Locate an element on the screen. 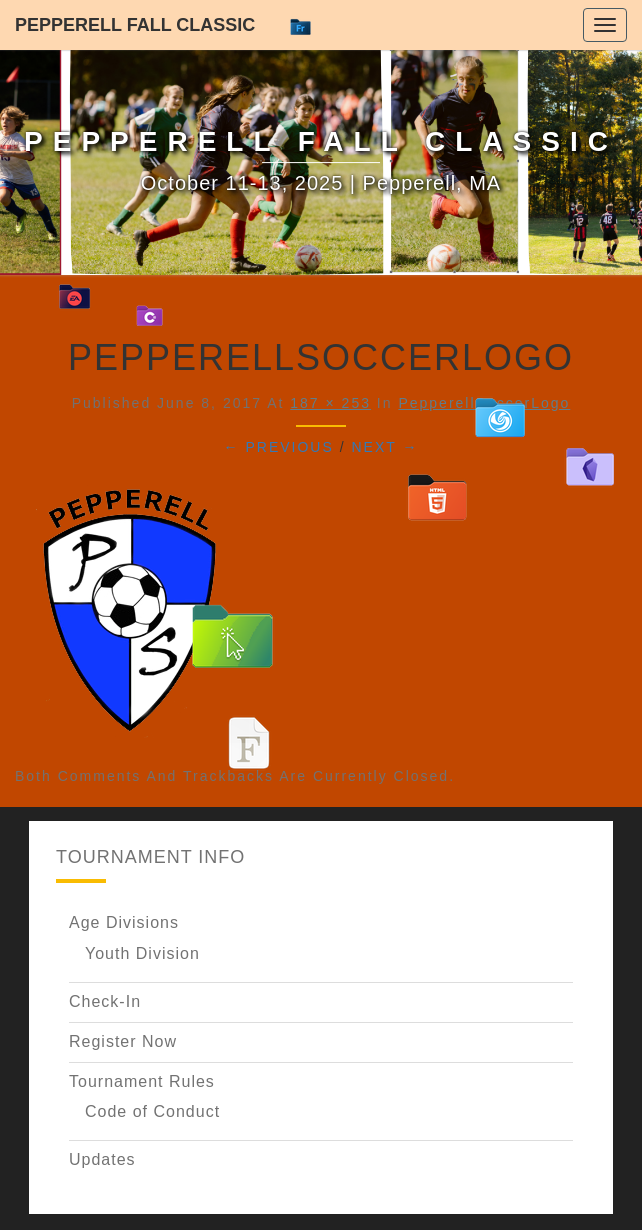 The height and width of the screenshot is (1230, 642). open adobe fresco project folder is located at coordinates (300, 27).